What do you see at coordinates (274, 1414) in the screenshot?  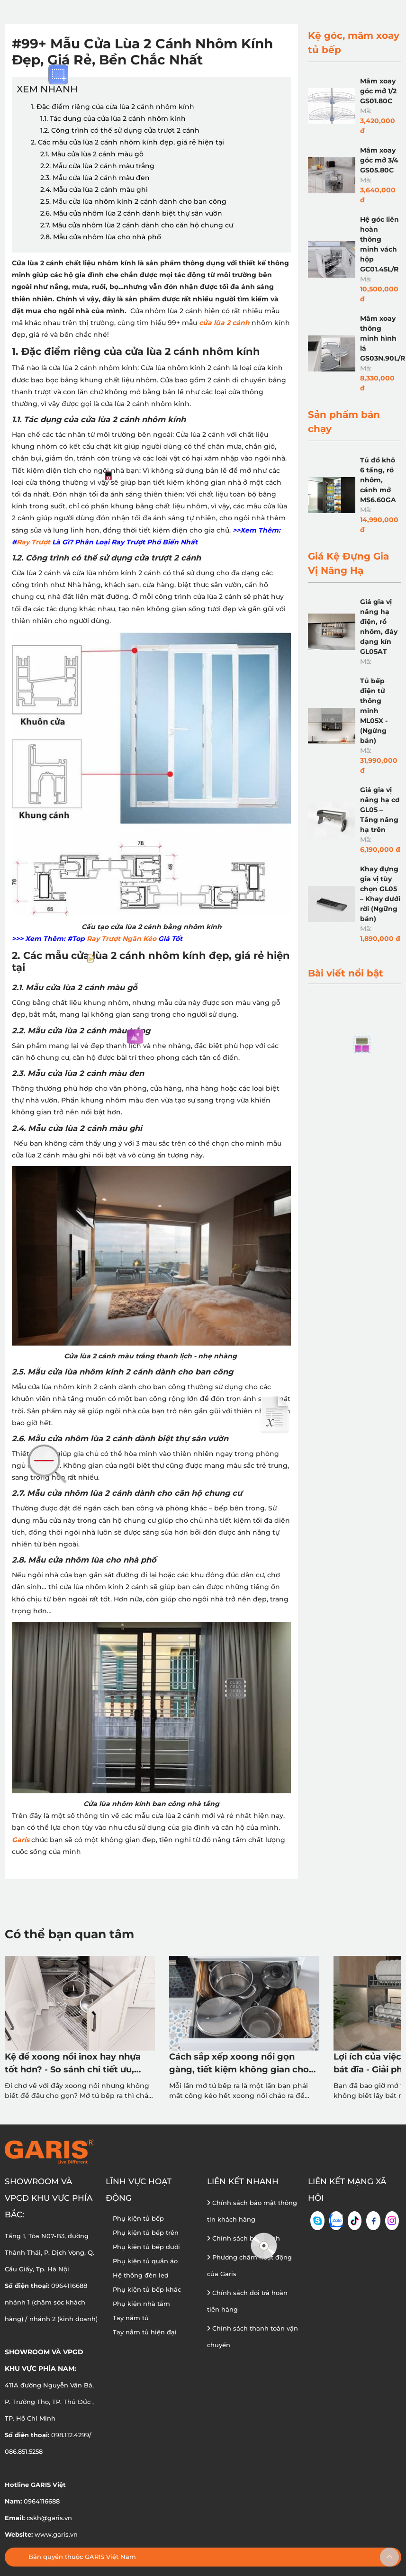 I see `xournal++ document file` at bounding box center [274, 1414].